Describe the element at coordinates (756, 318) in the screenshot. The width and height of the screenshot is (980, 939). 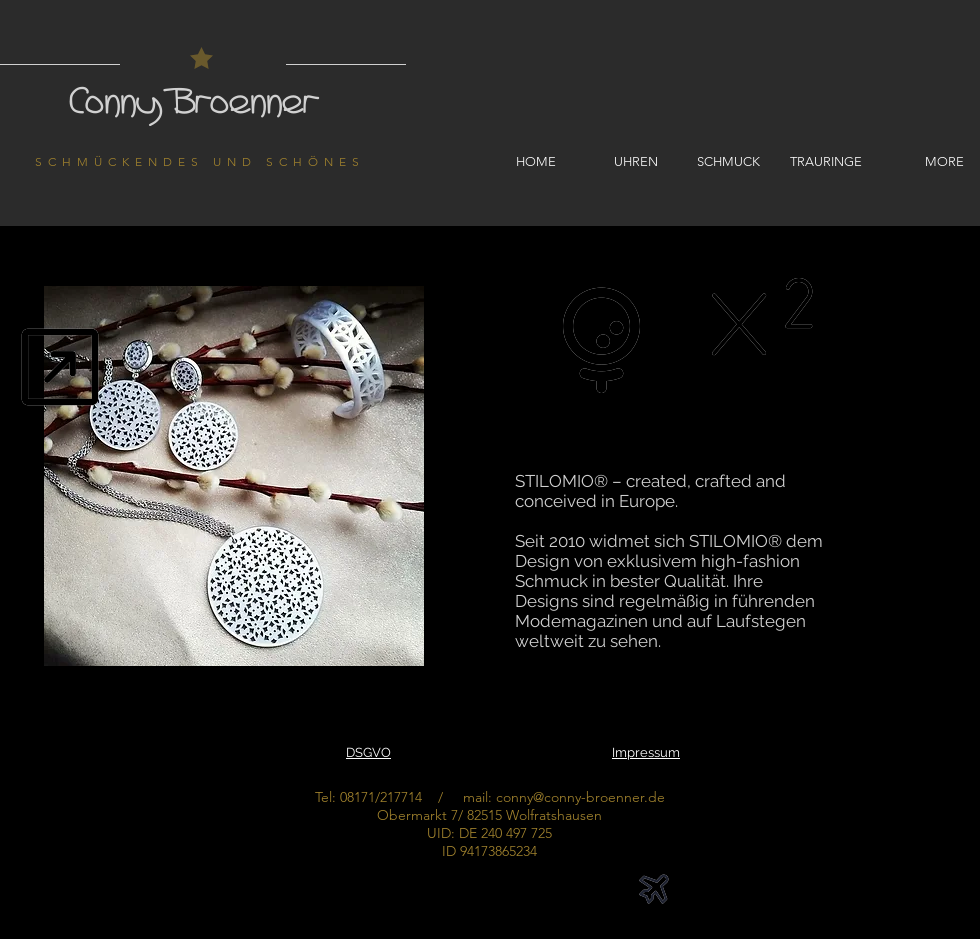
I see `apply superscript formatting to selected text` at that location.